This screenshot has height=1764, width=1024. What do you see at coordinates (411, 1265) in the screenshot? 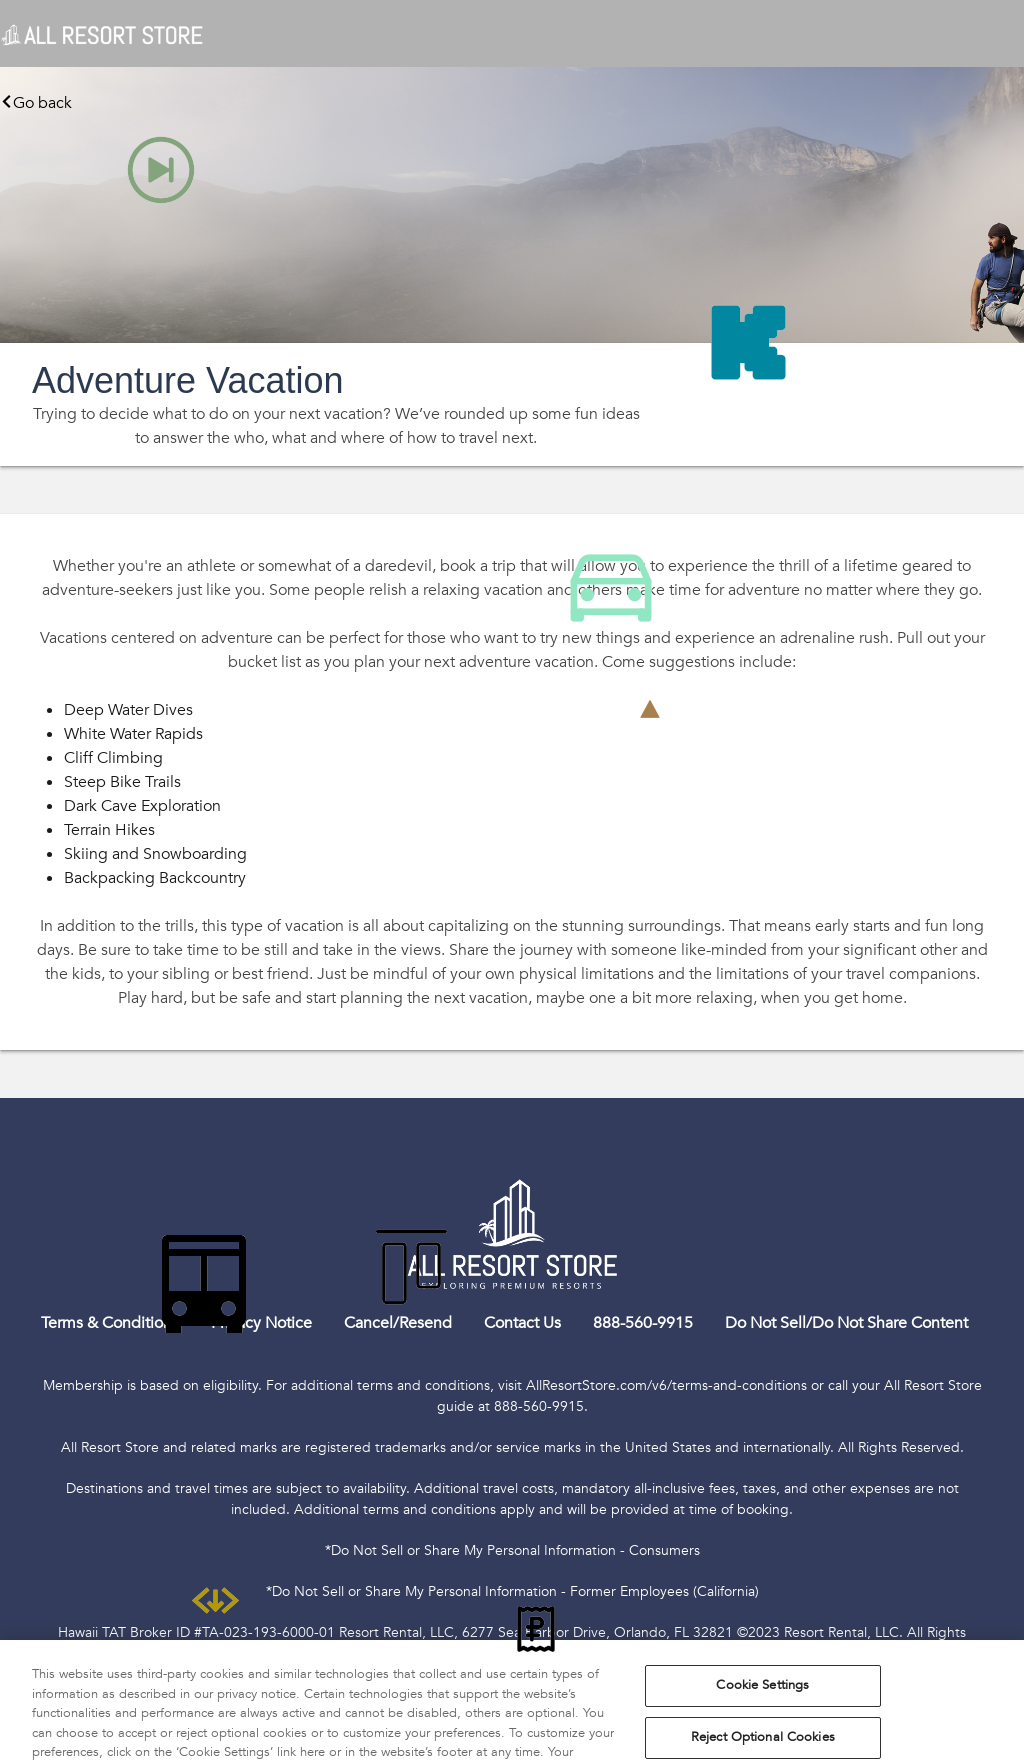
I see `align selected objects to the top edge` at bounding box center [411, 1265].